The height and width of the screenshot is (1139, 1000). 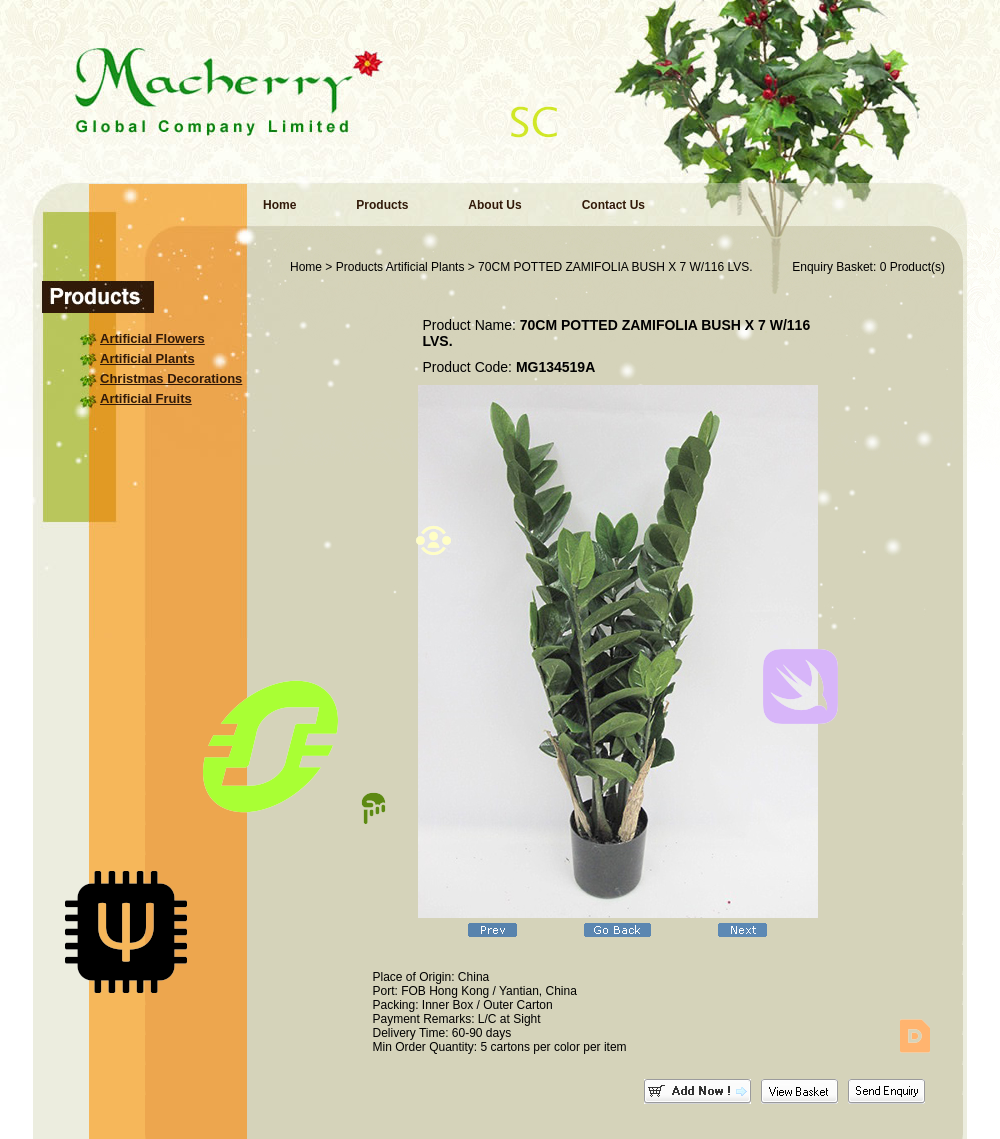 I want to click on open or view a PDF document, so click(x=915, y=1036).